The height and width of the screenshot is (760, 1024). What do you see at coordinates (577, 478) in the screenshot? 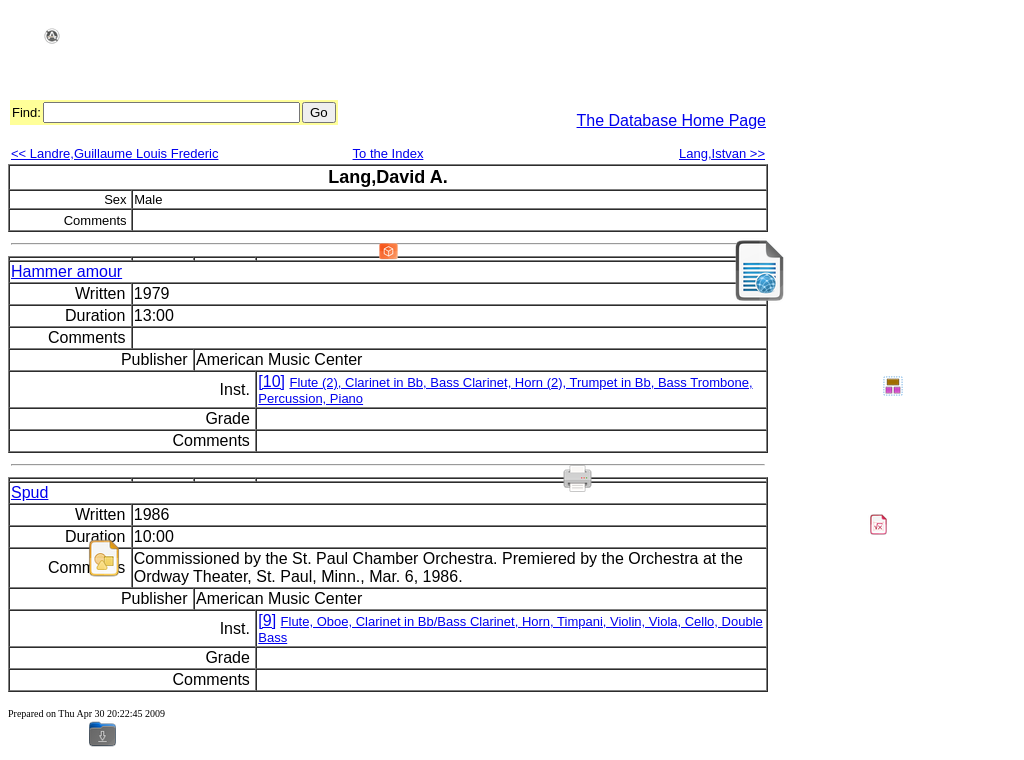
I see `print the current document` at bounding box center [577, 478].